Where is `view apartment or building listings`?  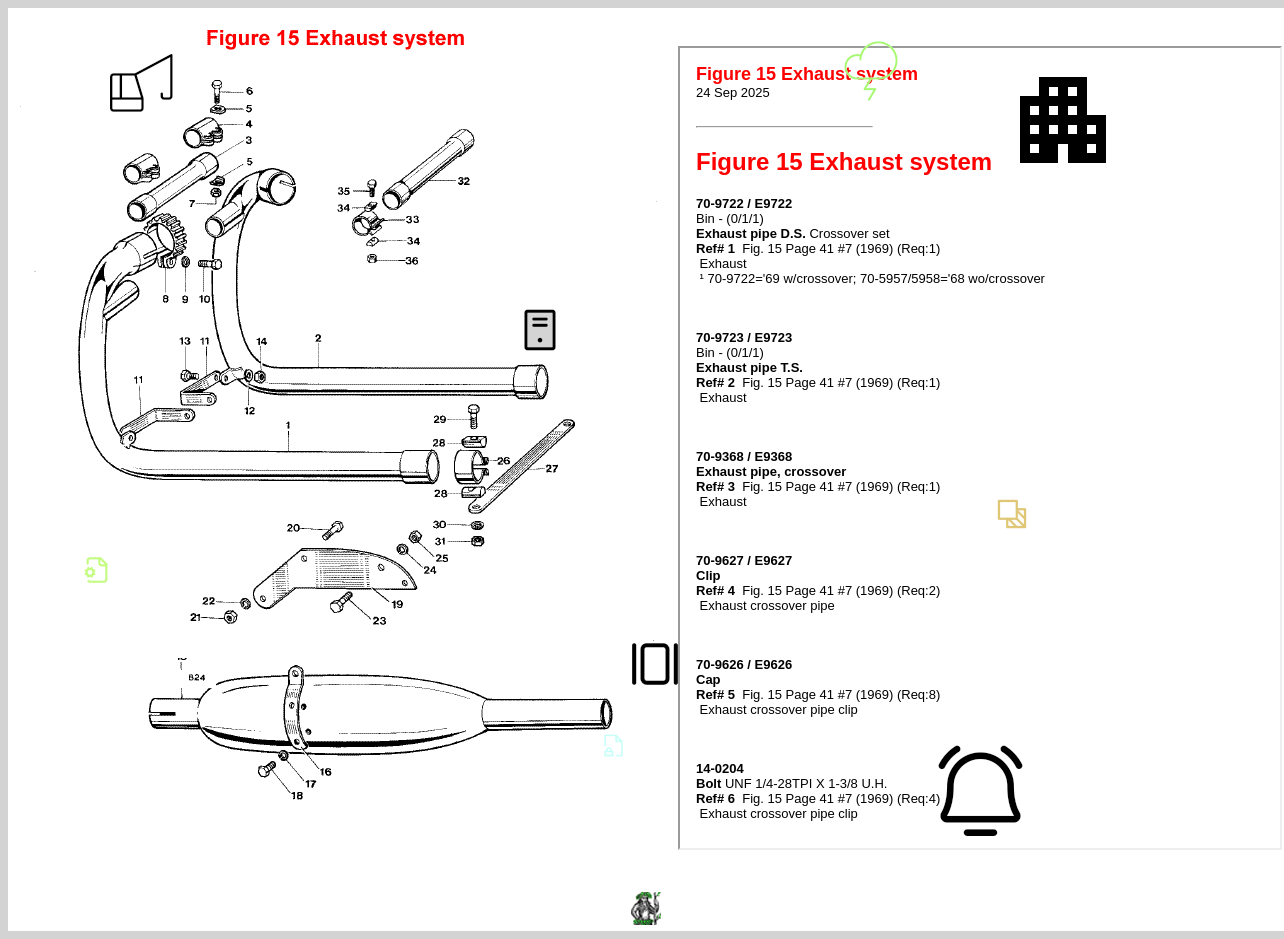 view apartment or building listings is located at coordinates (1063, 120).